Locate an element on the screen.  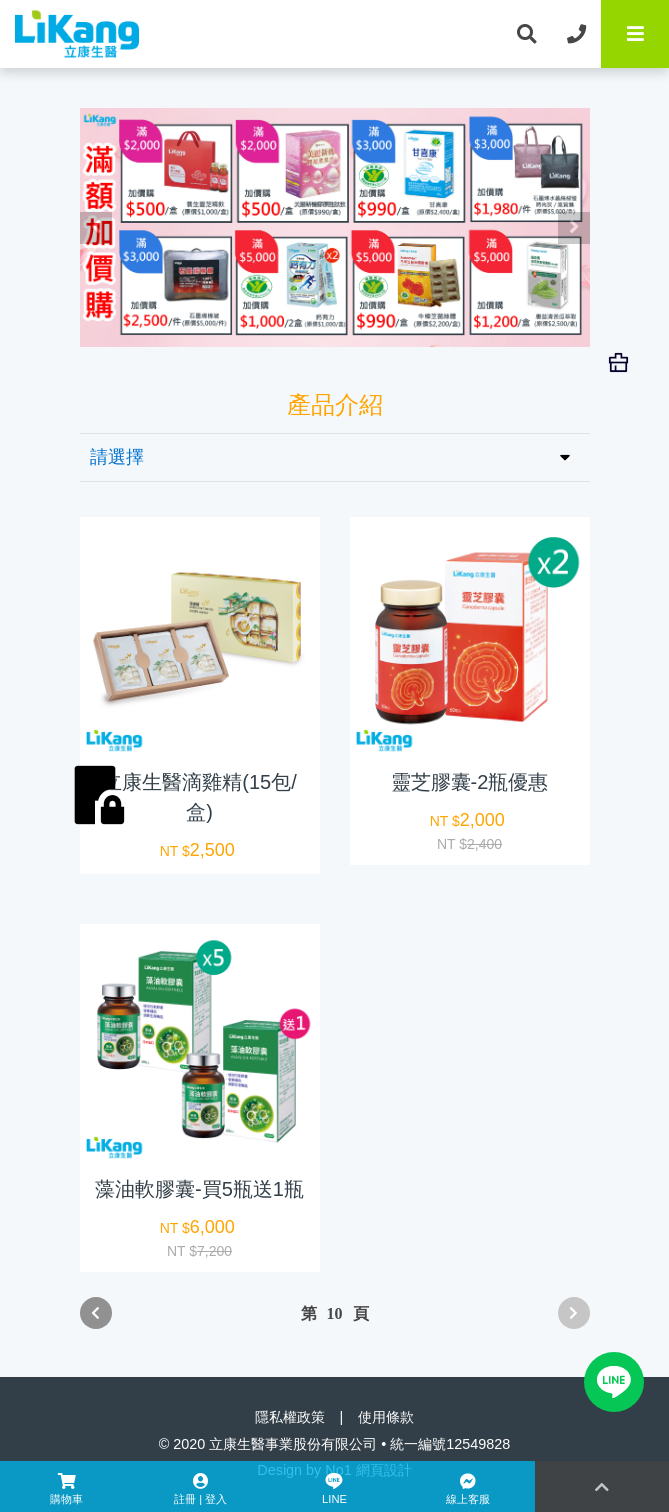
access brush or painting tools is located at coordinates (618, 362).